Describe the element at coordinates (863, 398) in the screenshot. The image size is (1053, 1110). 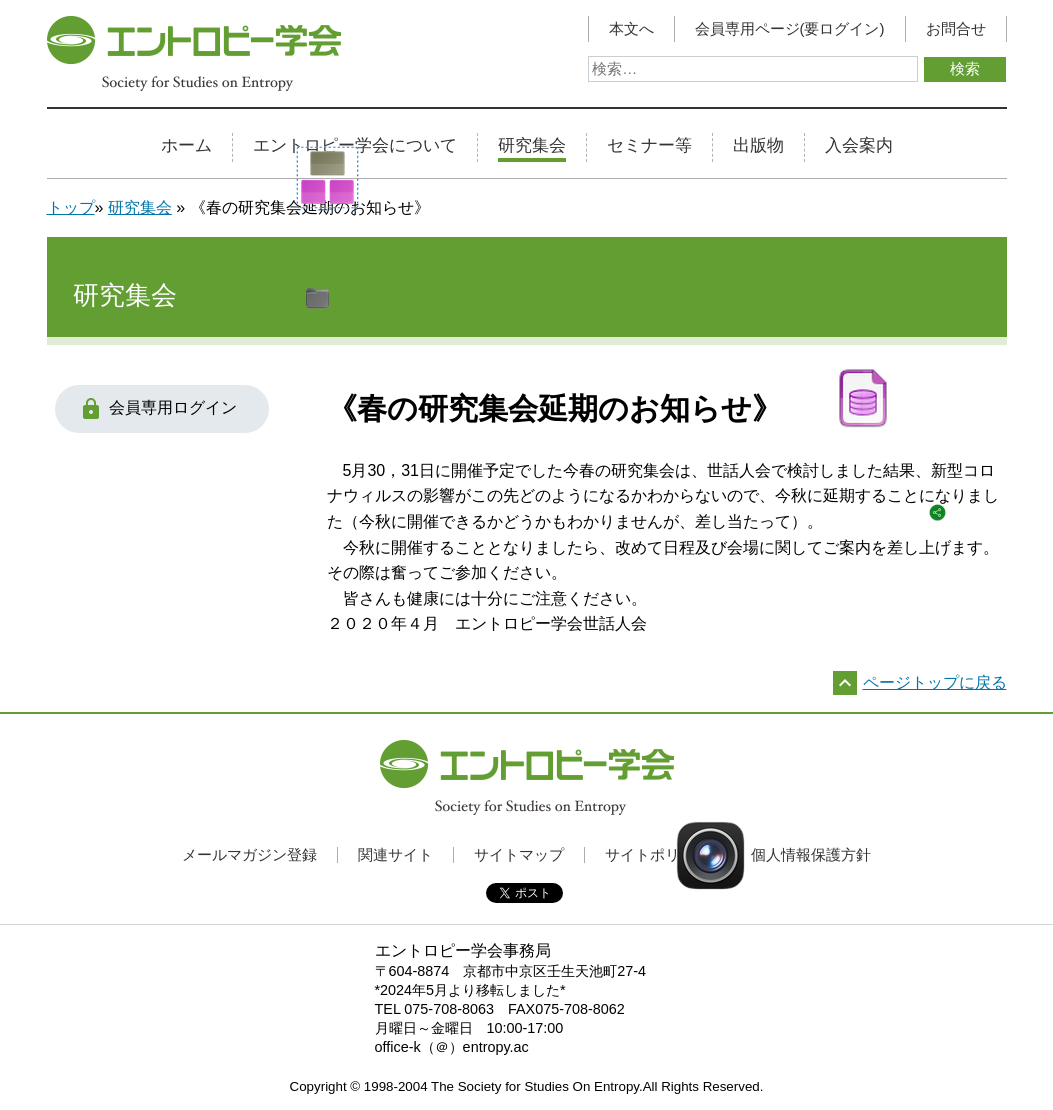
I see `libreoffice base database template file` at that location.